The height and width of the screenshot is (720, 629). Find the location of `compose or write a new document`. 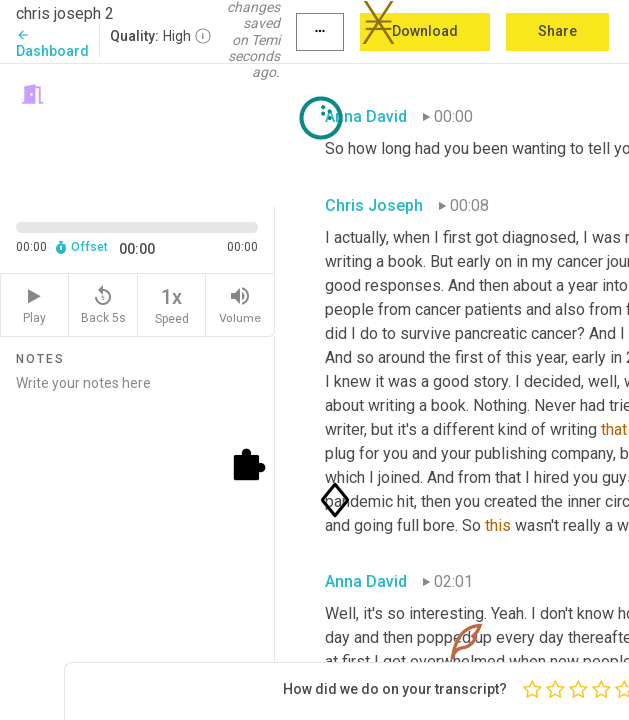

compose or write a new document is located at coordinates (466, 641).